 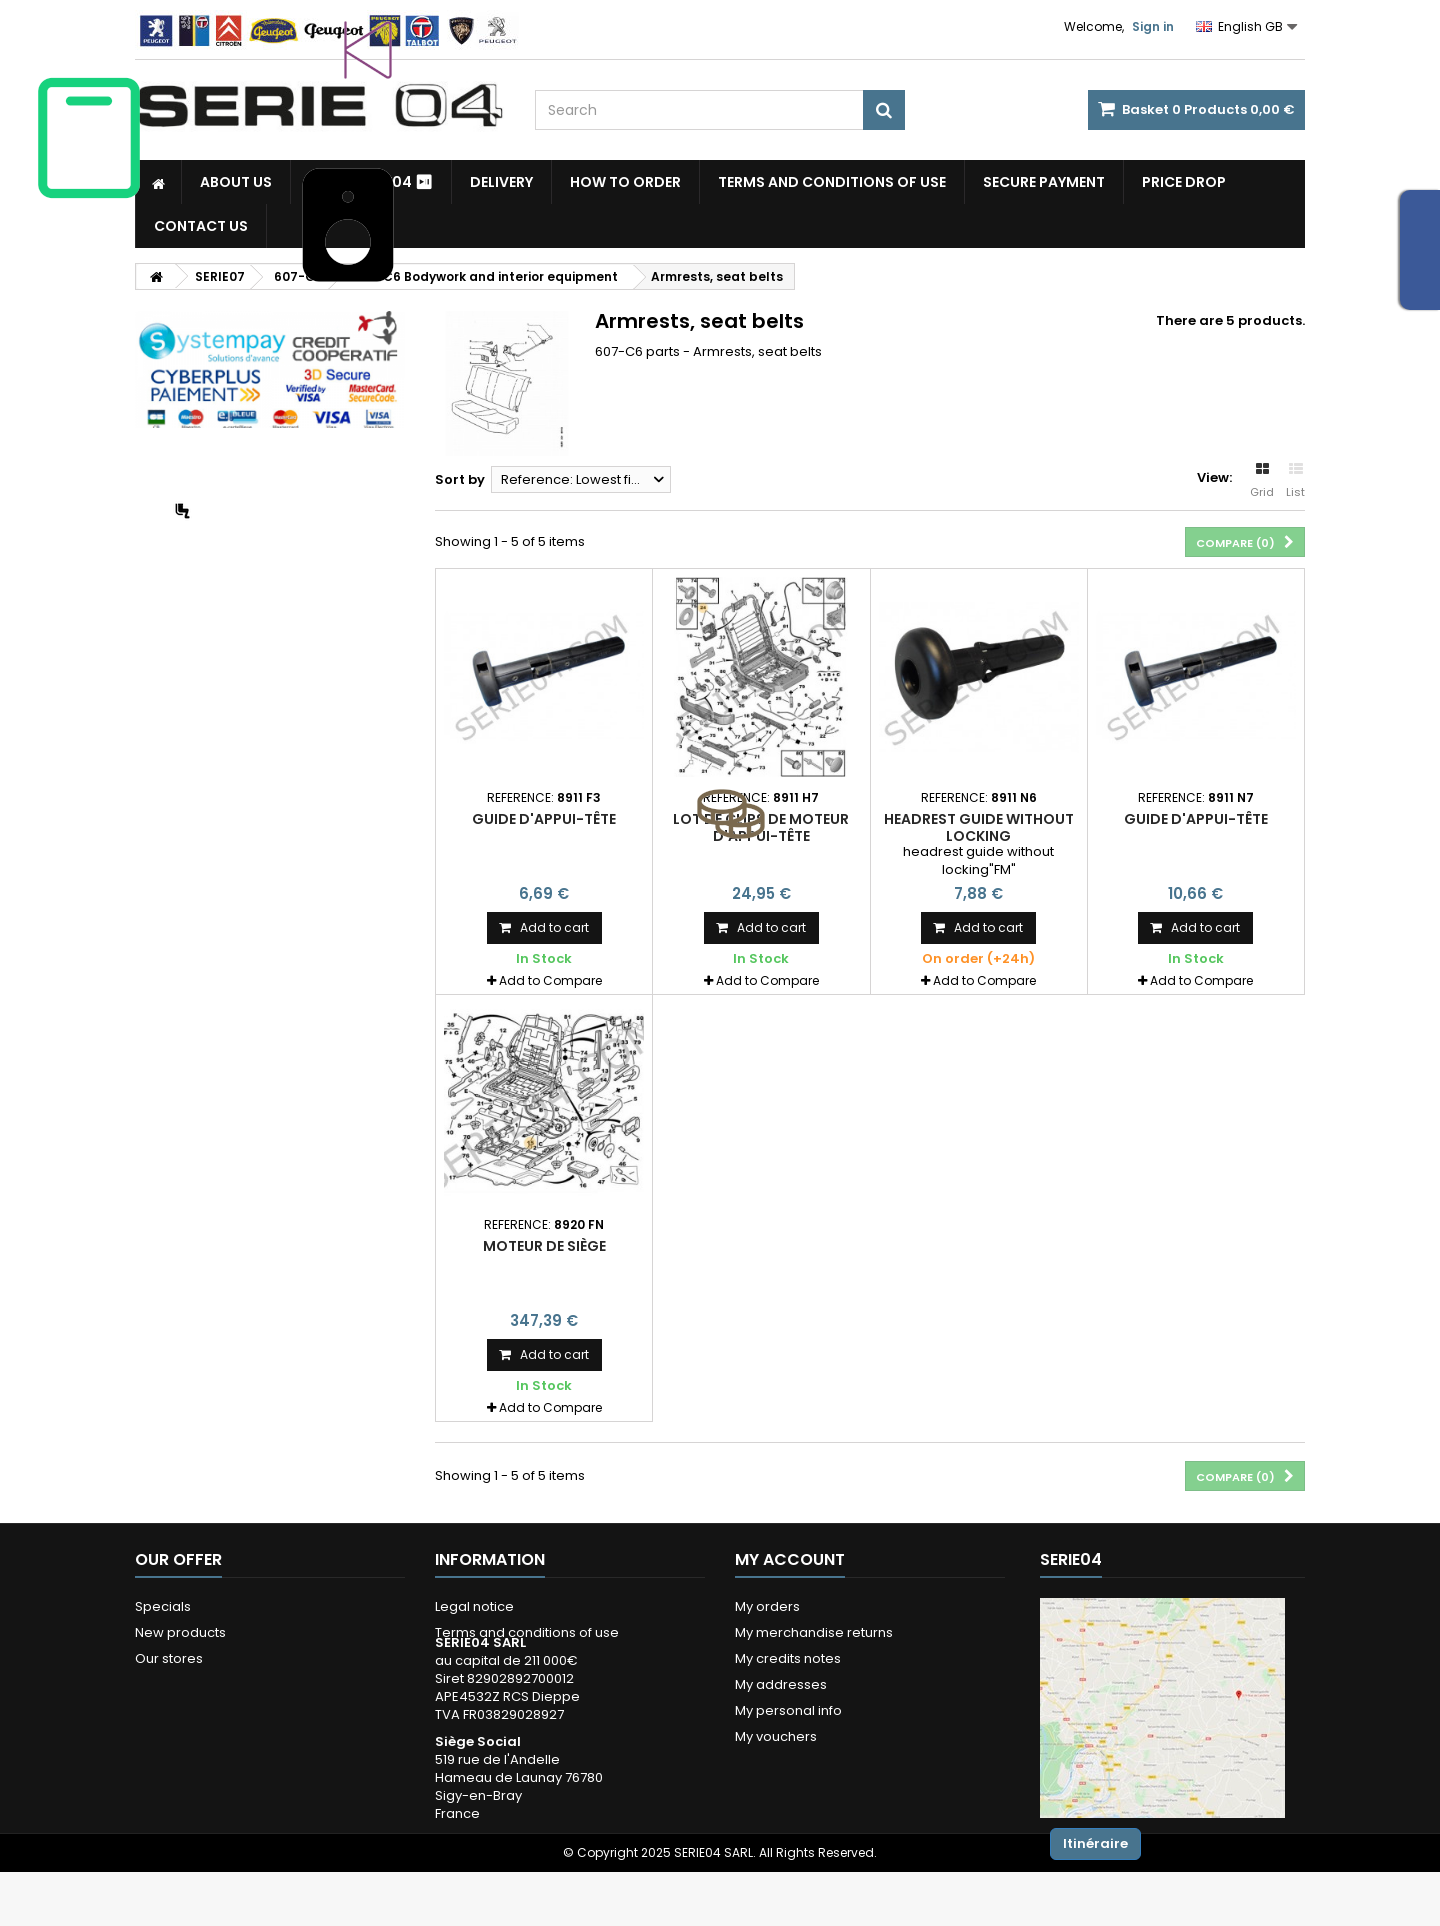 I want to click on indicates reduced legroom seating option, so click(x=183, y=511).